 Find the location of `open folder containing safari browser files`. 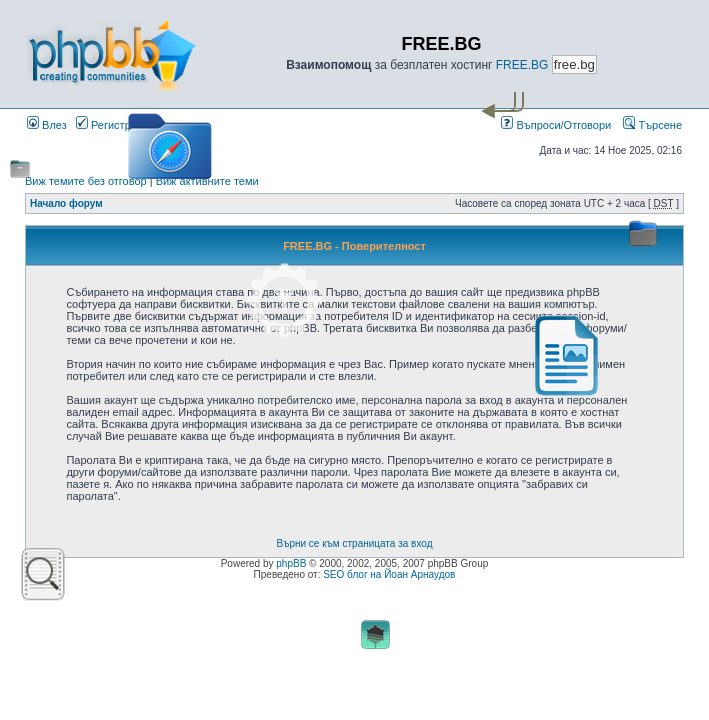

open folder containing safari browser files is located at coordinates (169, 148).